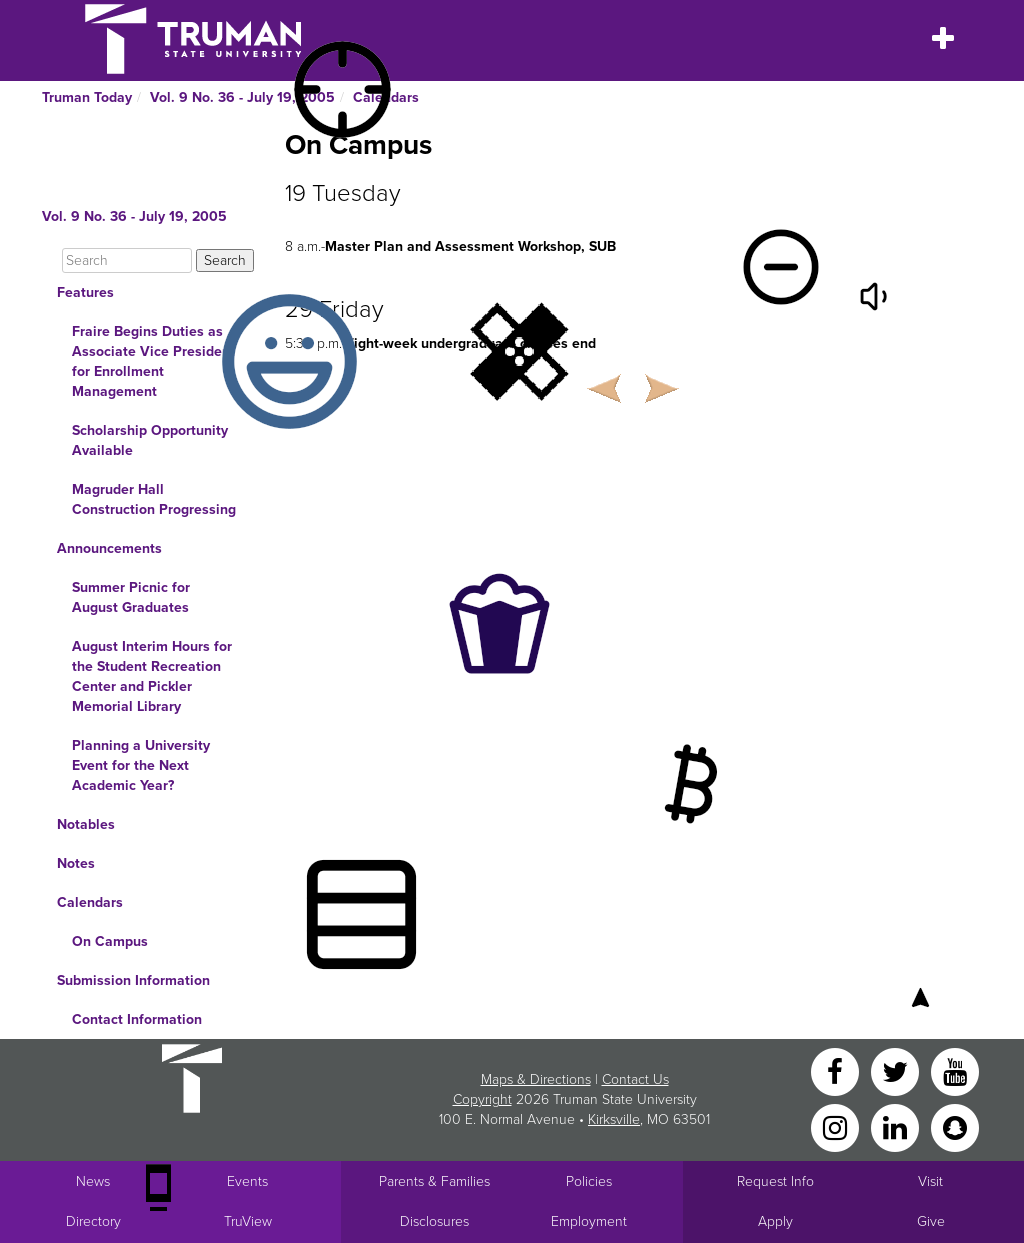  What do you see at coordinates (920, 997) in the screenshot?
I see `start navigation or get directions` at bounding box center [920, 997].